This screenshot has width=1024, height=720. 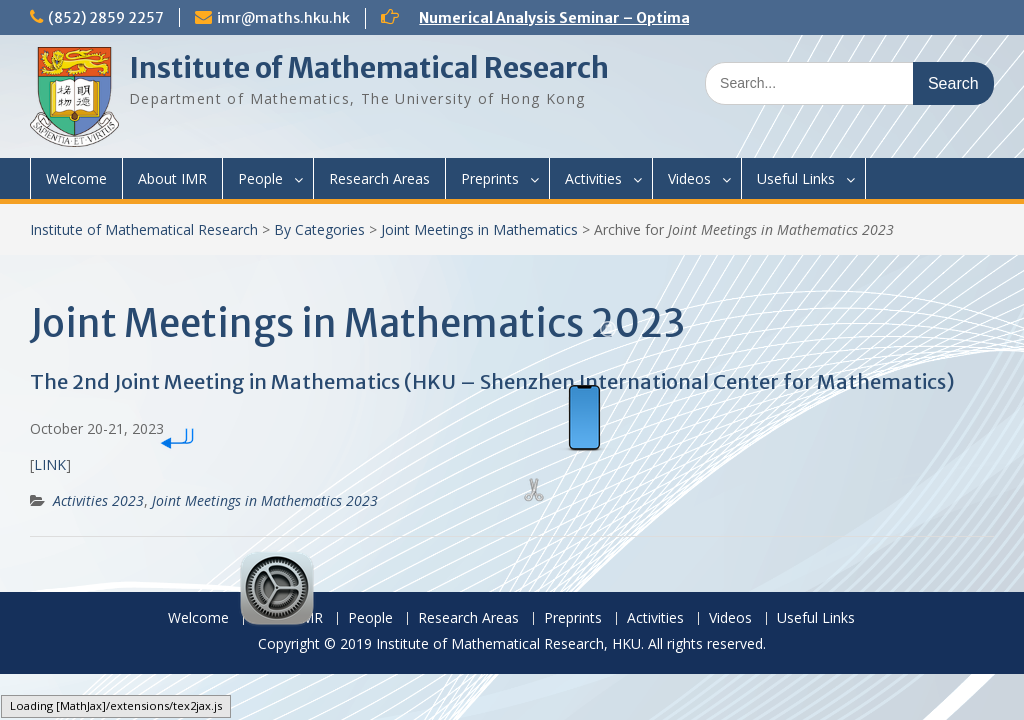 I want to click on access your music library, so click(x=608, y=329).